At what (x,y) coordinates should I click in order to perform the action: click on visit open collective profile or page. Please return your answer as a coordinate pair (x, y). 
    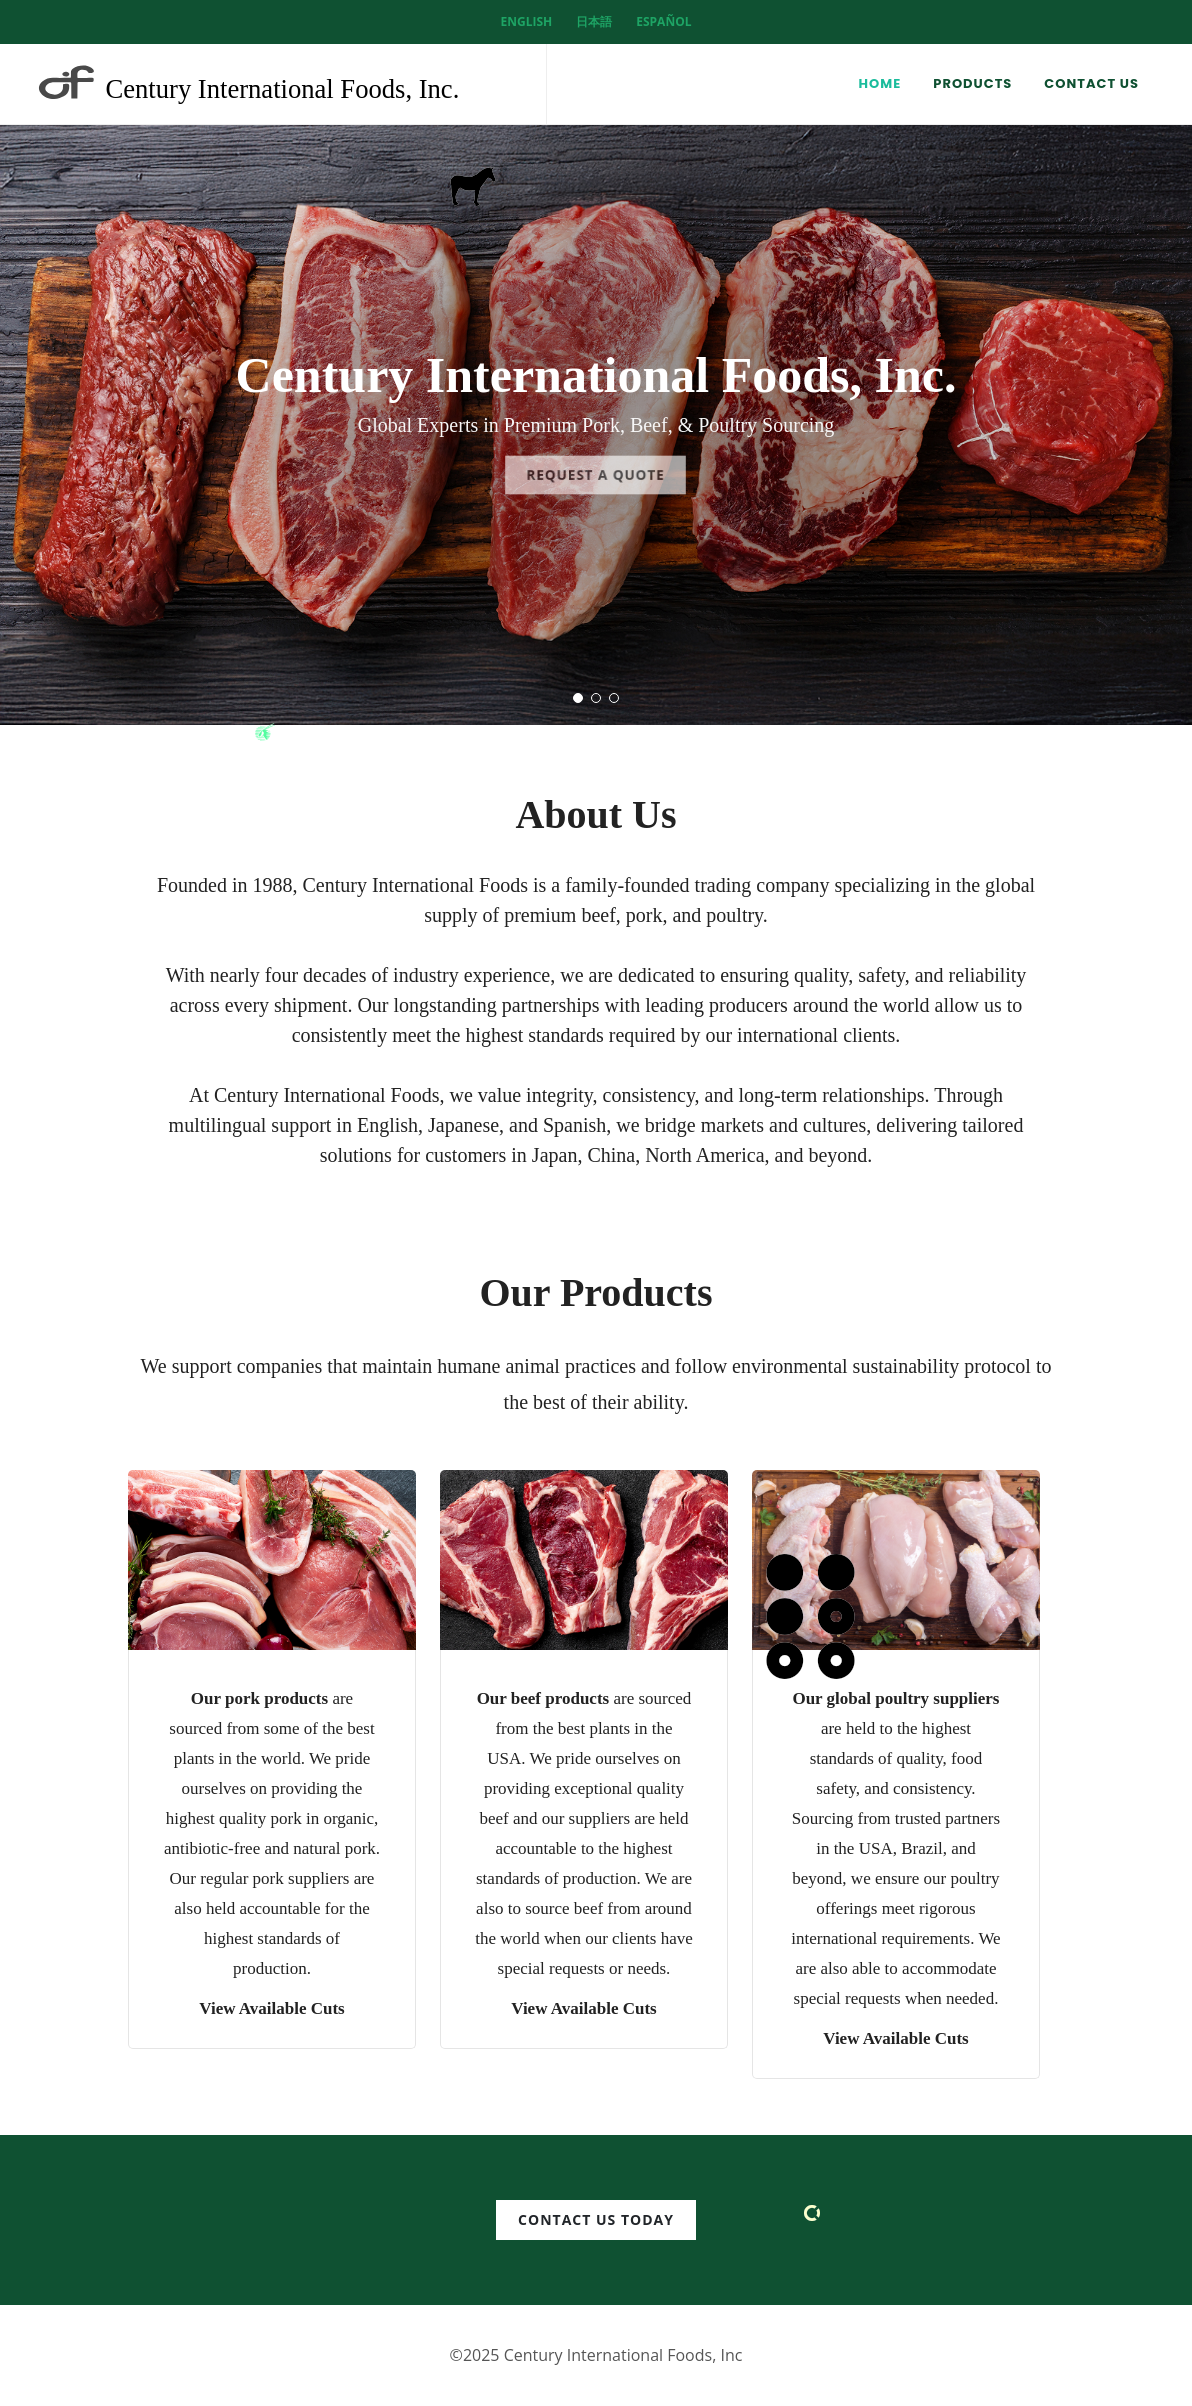
    Looking at the image, I should click on (812, 2213).